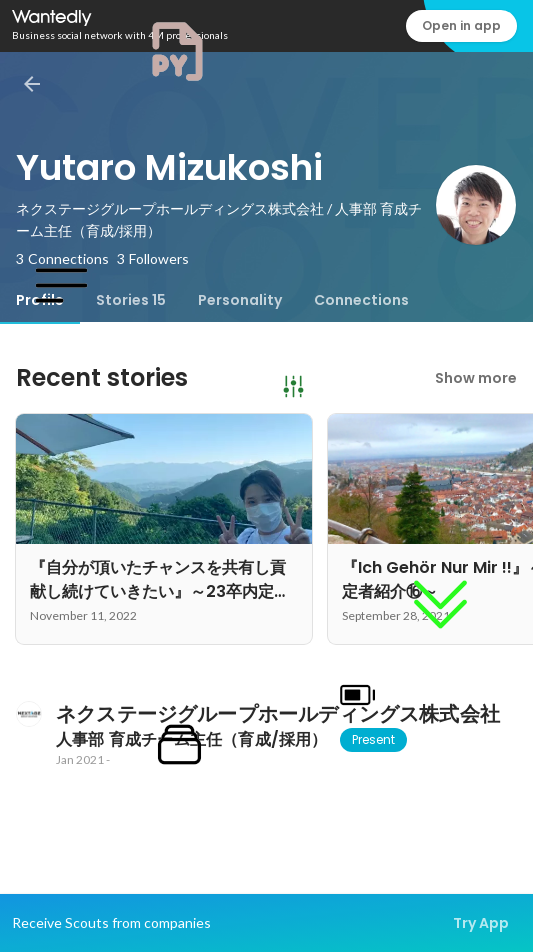  I want to click on expand to show more content below, so click(440, 604).